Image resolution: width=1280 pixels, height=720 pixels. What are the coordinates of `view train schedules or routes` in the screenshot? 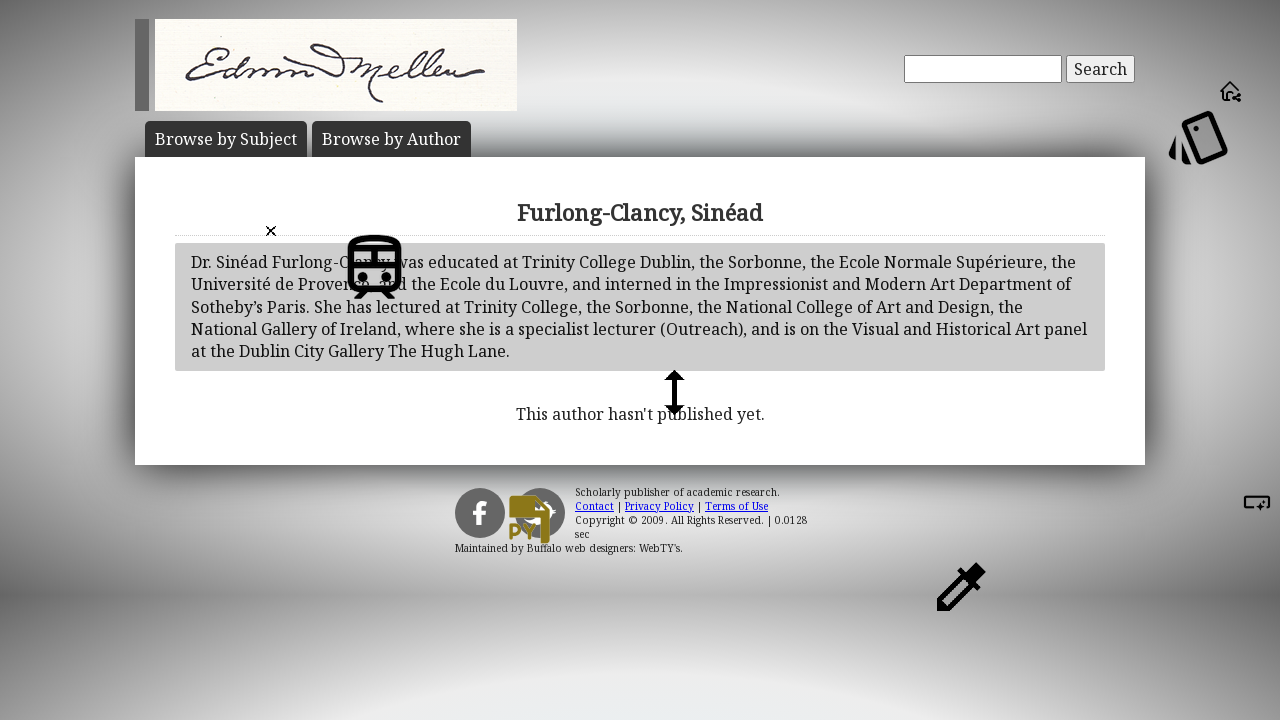 It's located at (374, 268).